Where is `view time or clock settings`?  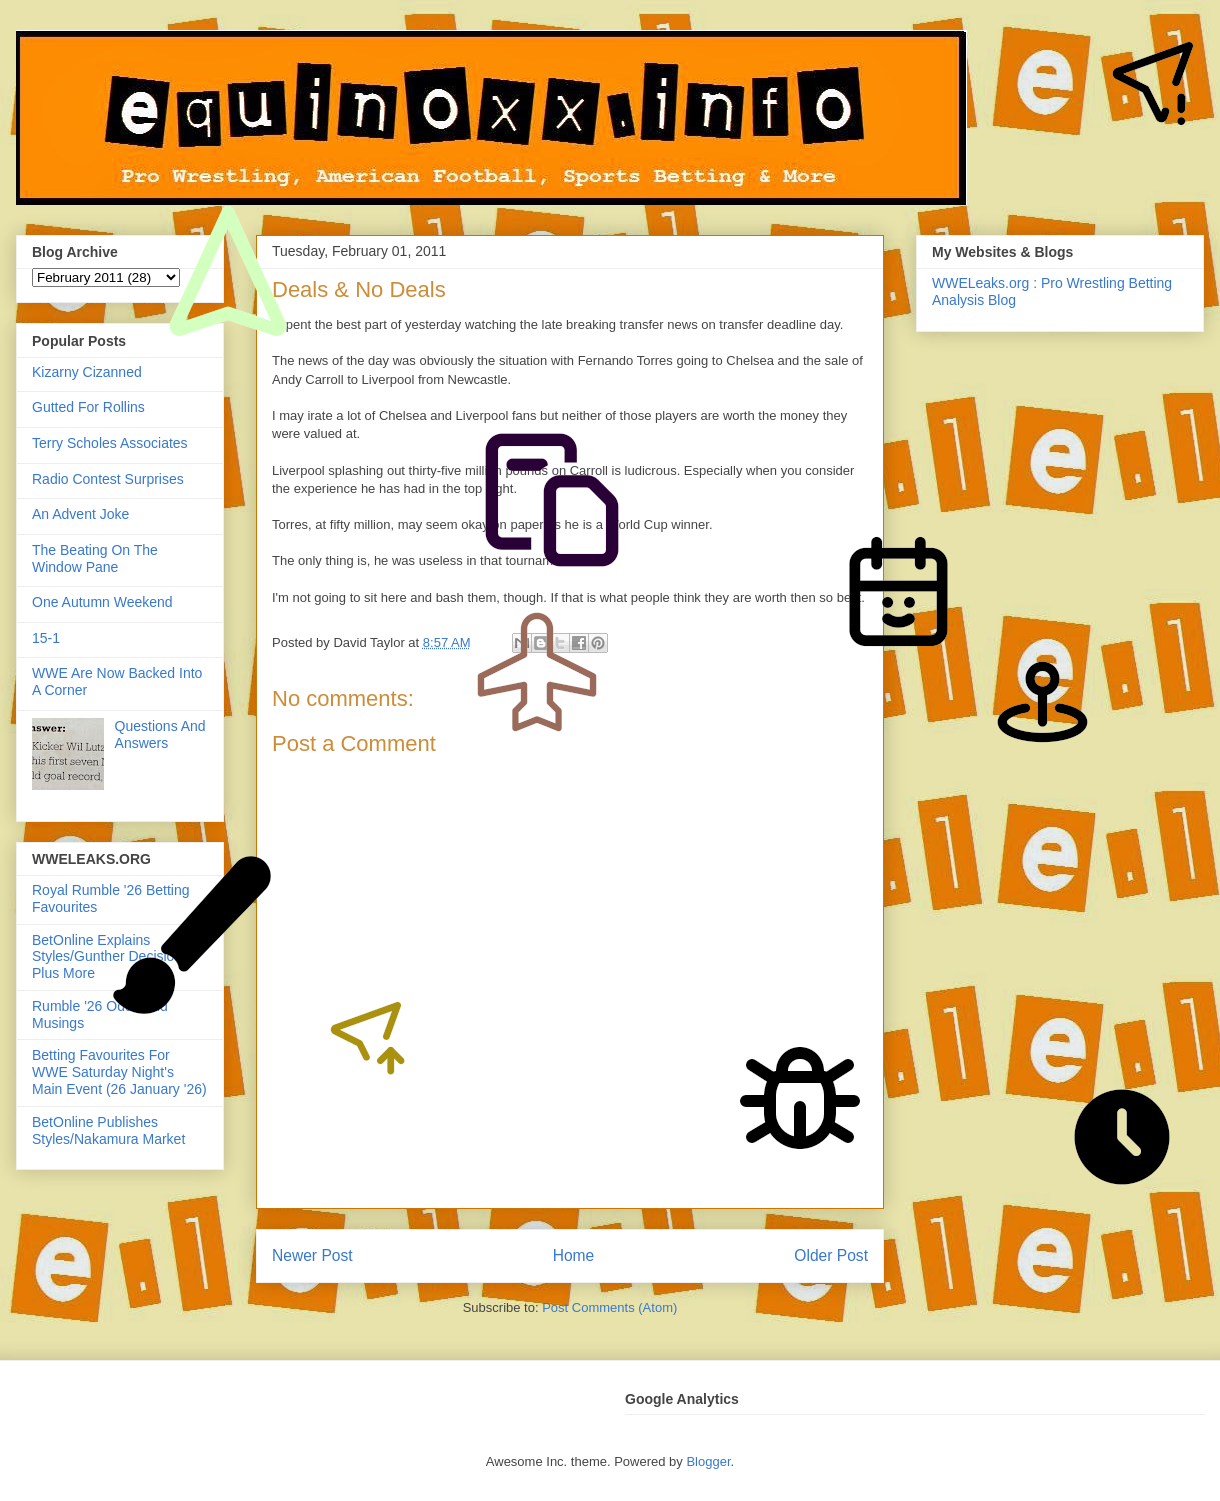
view time or clock settings is located at coordinates (1122, 1137).